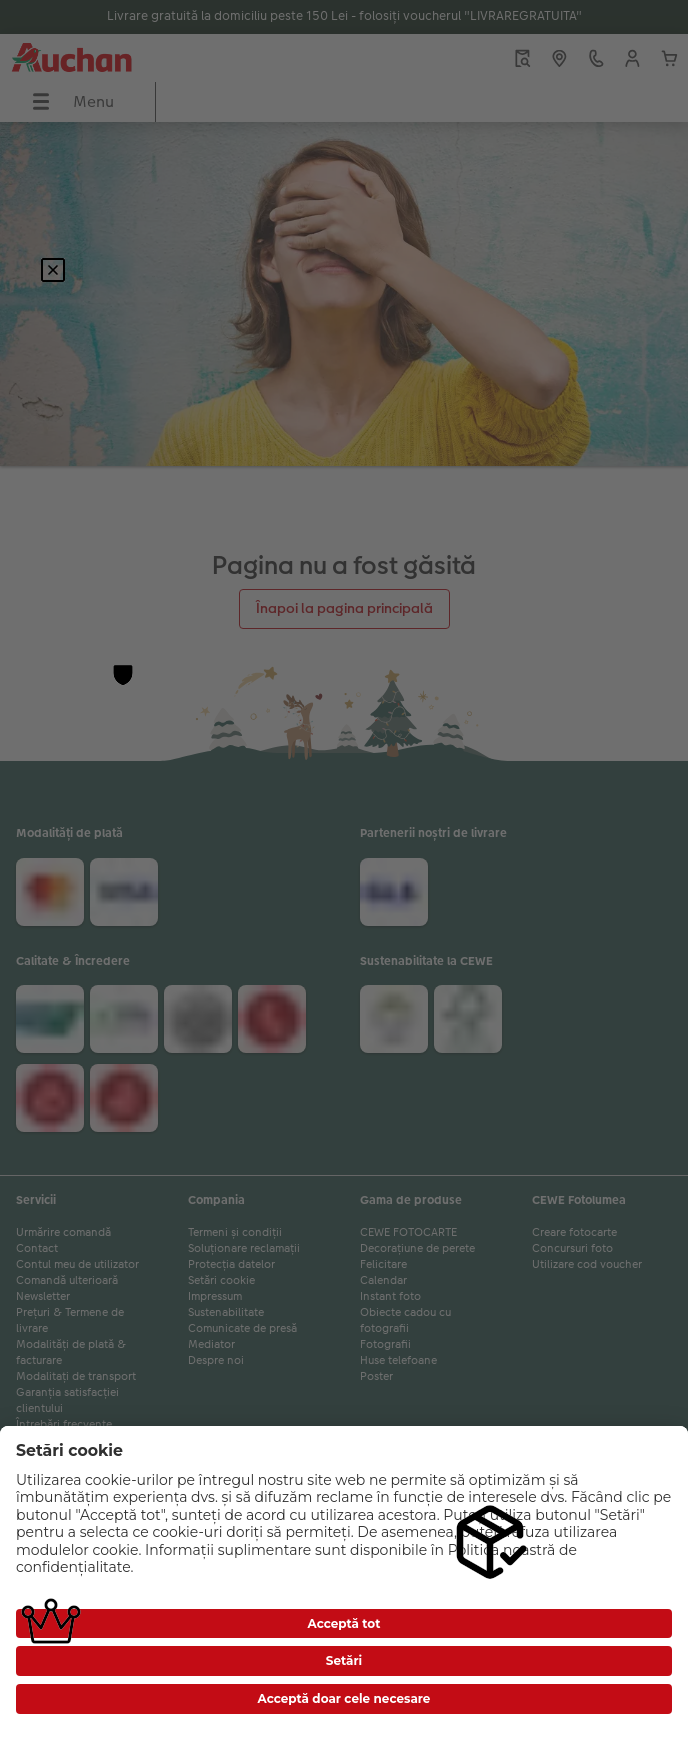  Describe the element at coordinates (53, 270) in the screenshot. I see `close or dismiss a dialog box` at that location.